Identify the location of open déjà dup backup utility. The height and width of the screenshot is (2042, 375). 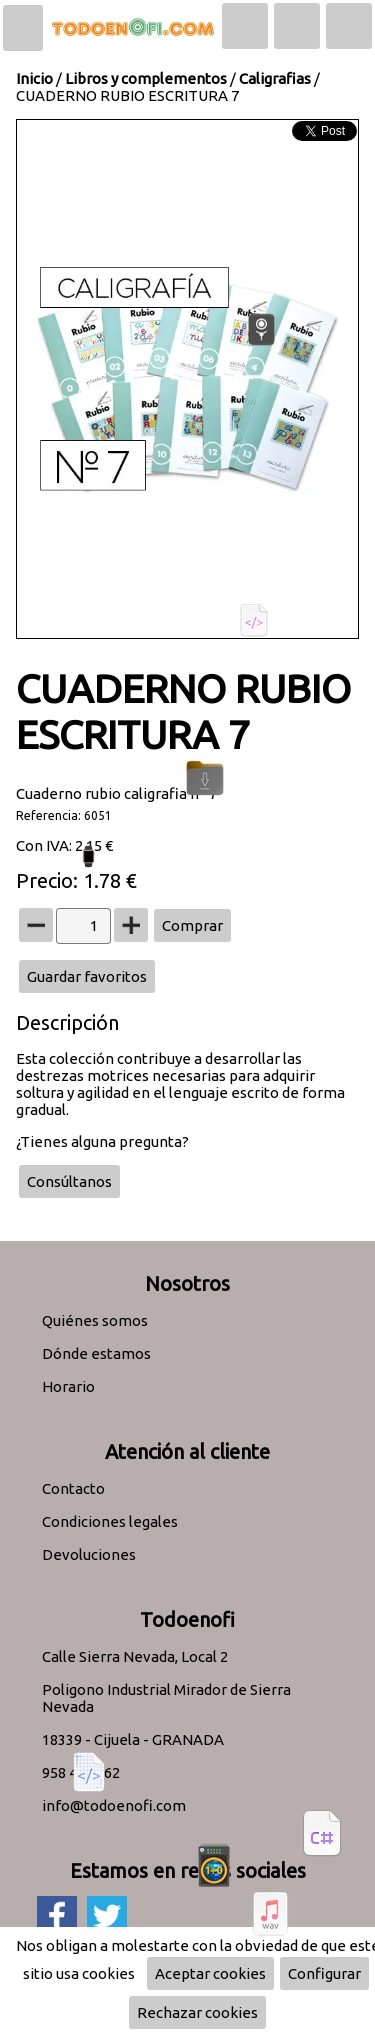
(261, 329).